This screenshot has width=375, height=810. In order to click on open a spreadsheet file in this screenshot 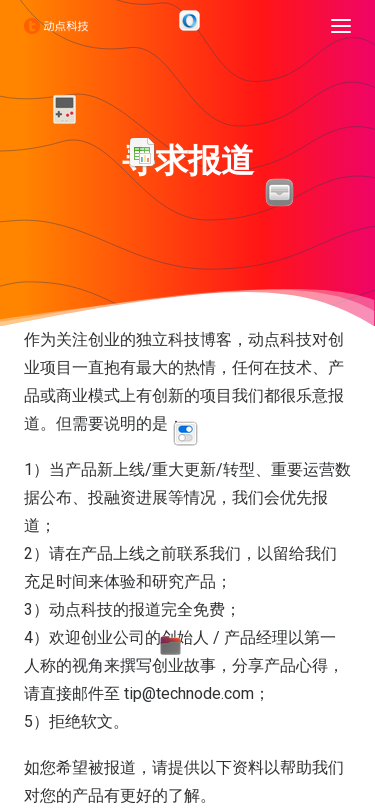, I will do `click(142, 152)`.